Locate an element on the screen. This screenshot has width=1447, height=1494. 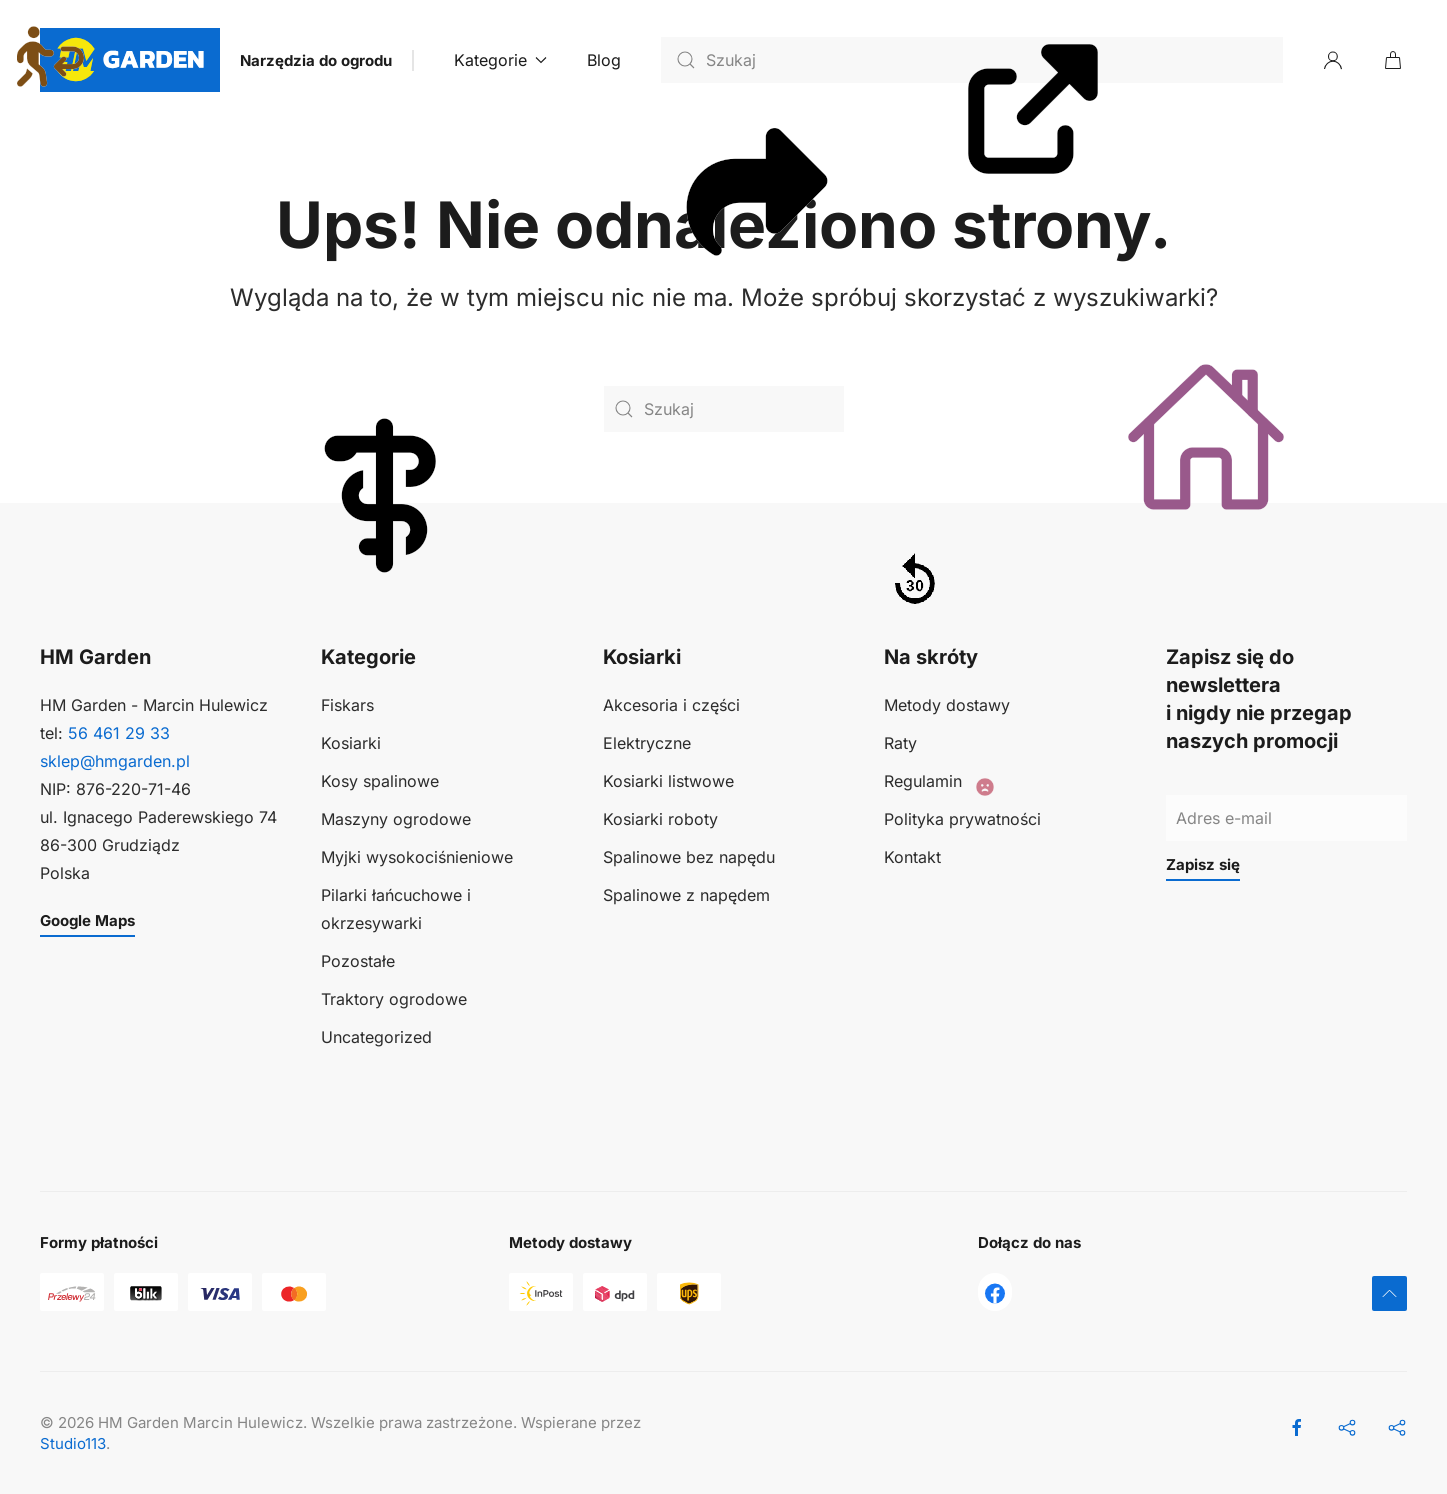
submit negative feedback or rating is located at coordinates (985, 787).